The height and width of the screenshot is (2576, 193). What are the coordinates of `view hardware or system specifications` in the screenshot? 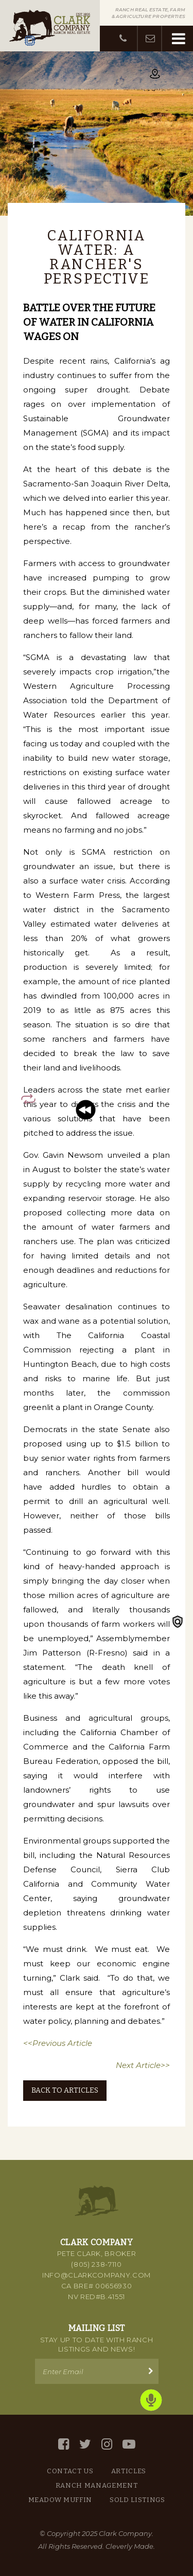 It's located at (30, 41).